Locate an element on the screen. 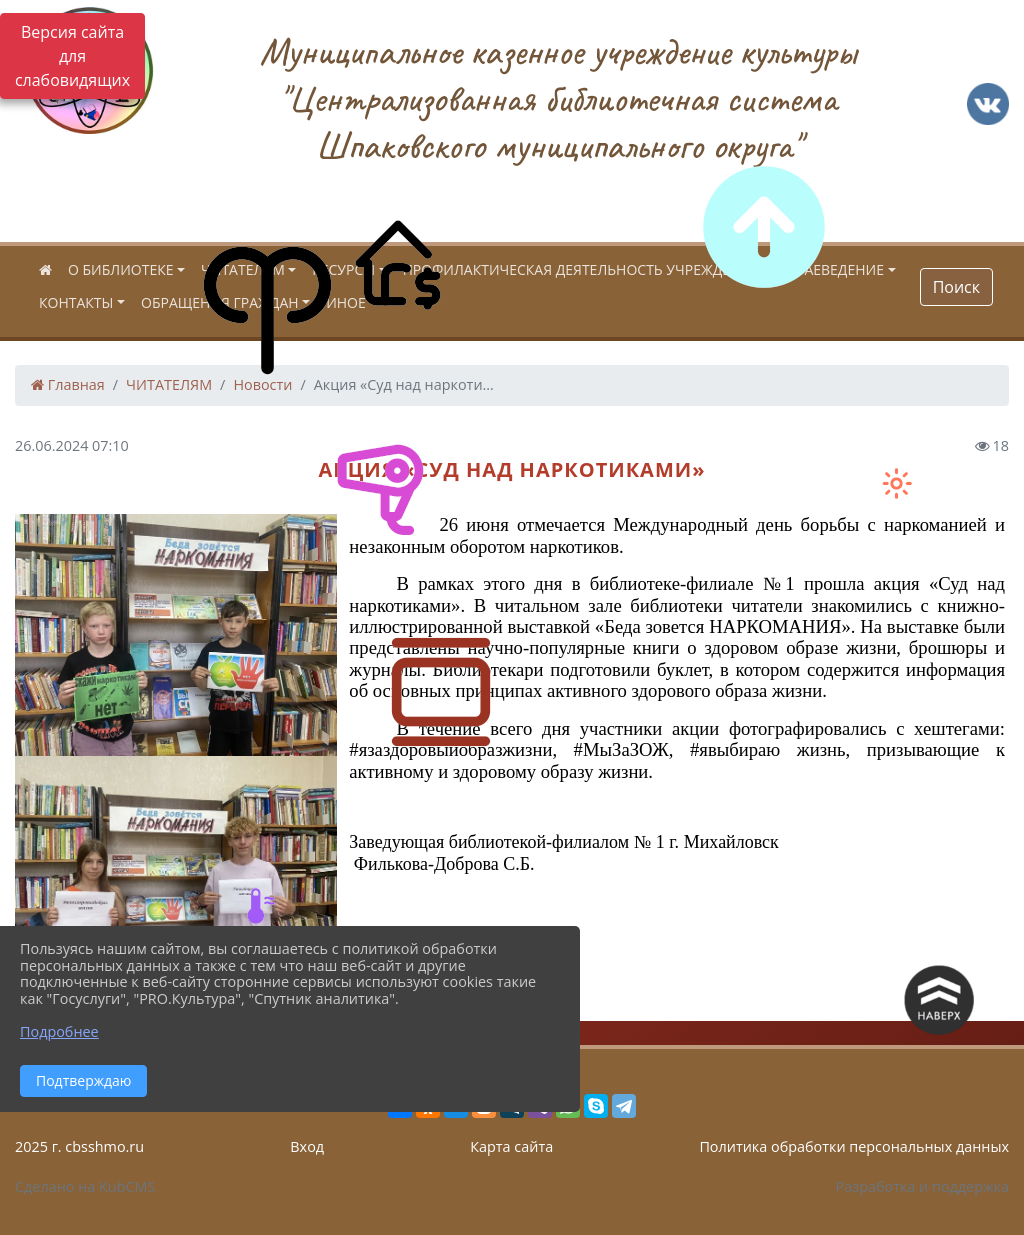 The image size is (1024, 1235). indicates aries zodiac sign is located at coordinates (267, 310).